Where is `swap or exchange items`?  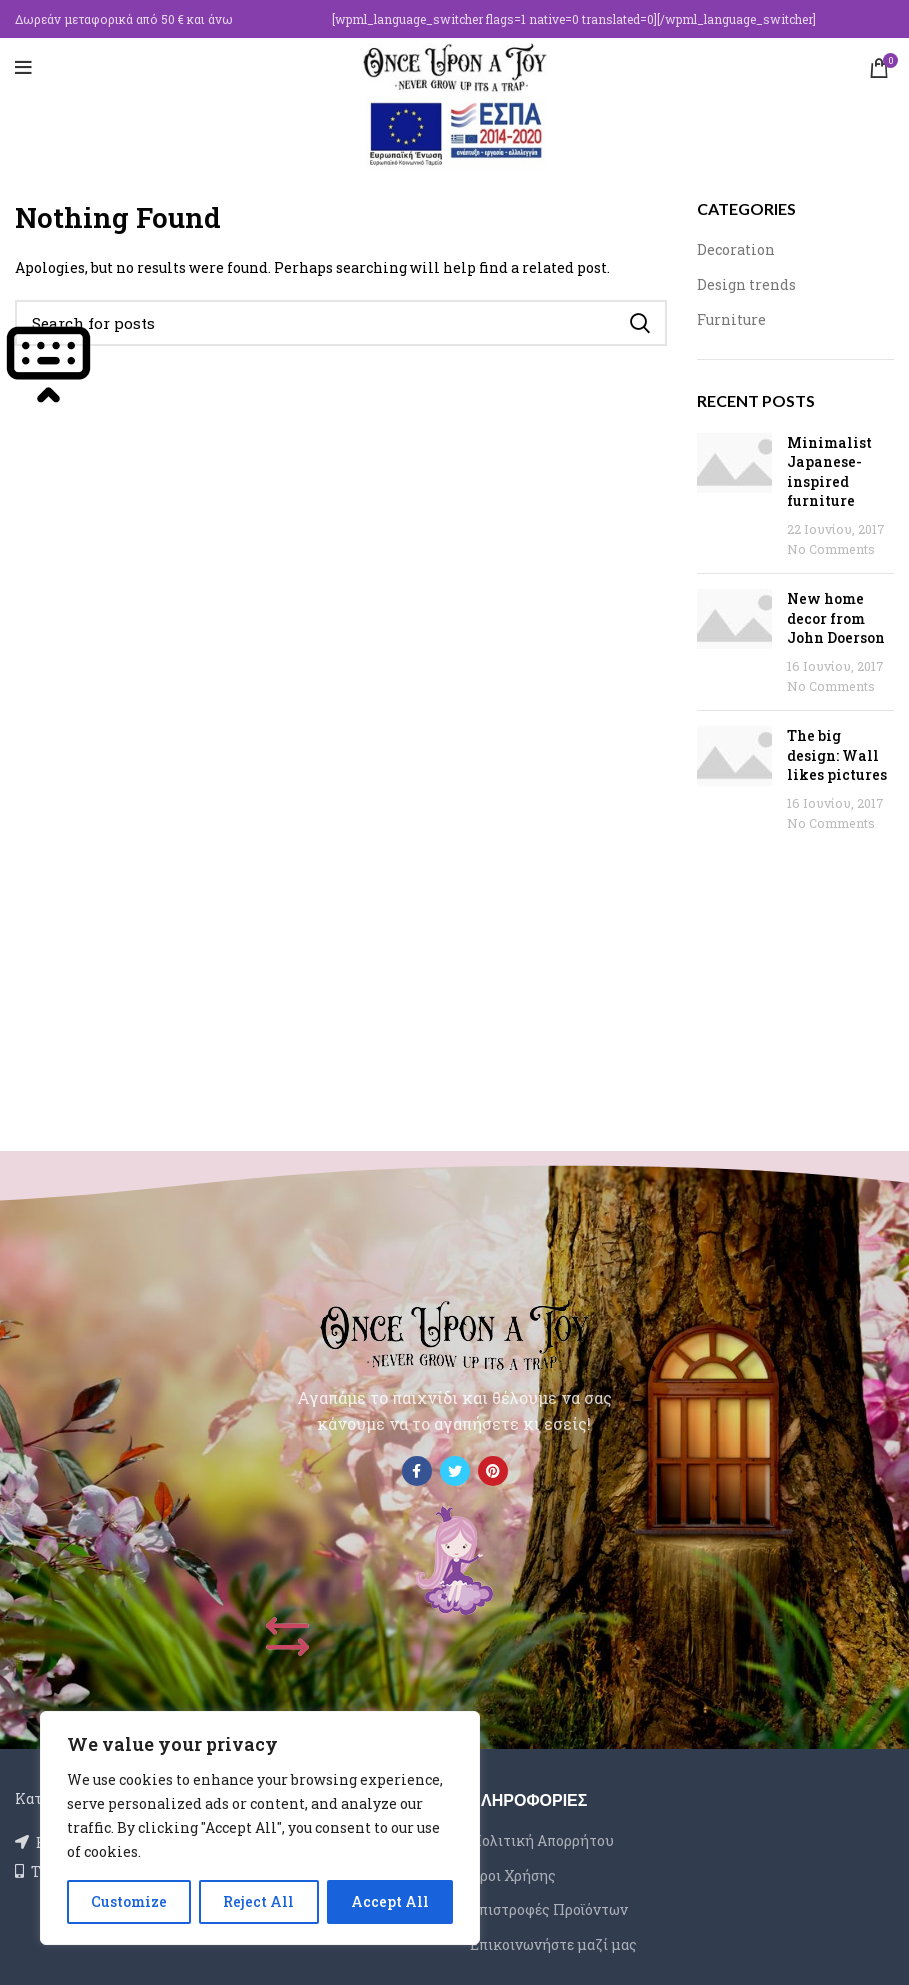 swap or exchange items is located at coordinates (287, 1636).